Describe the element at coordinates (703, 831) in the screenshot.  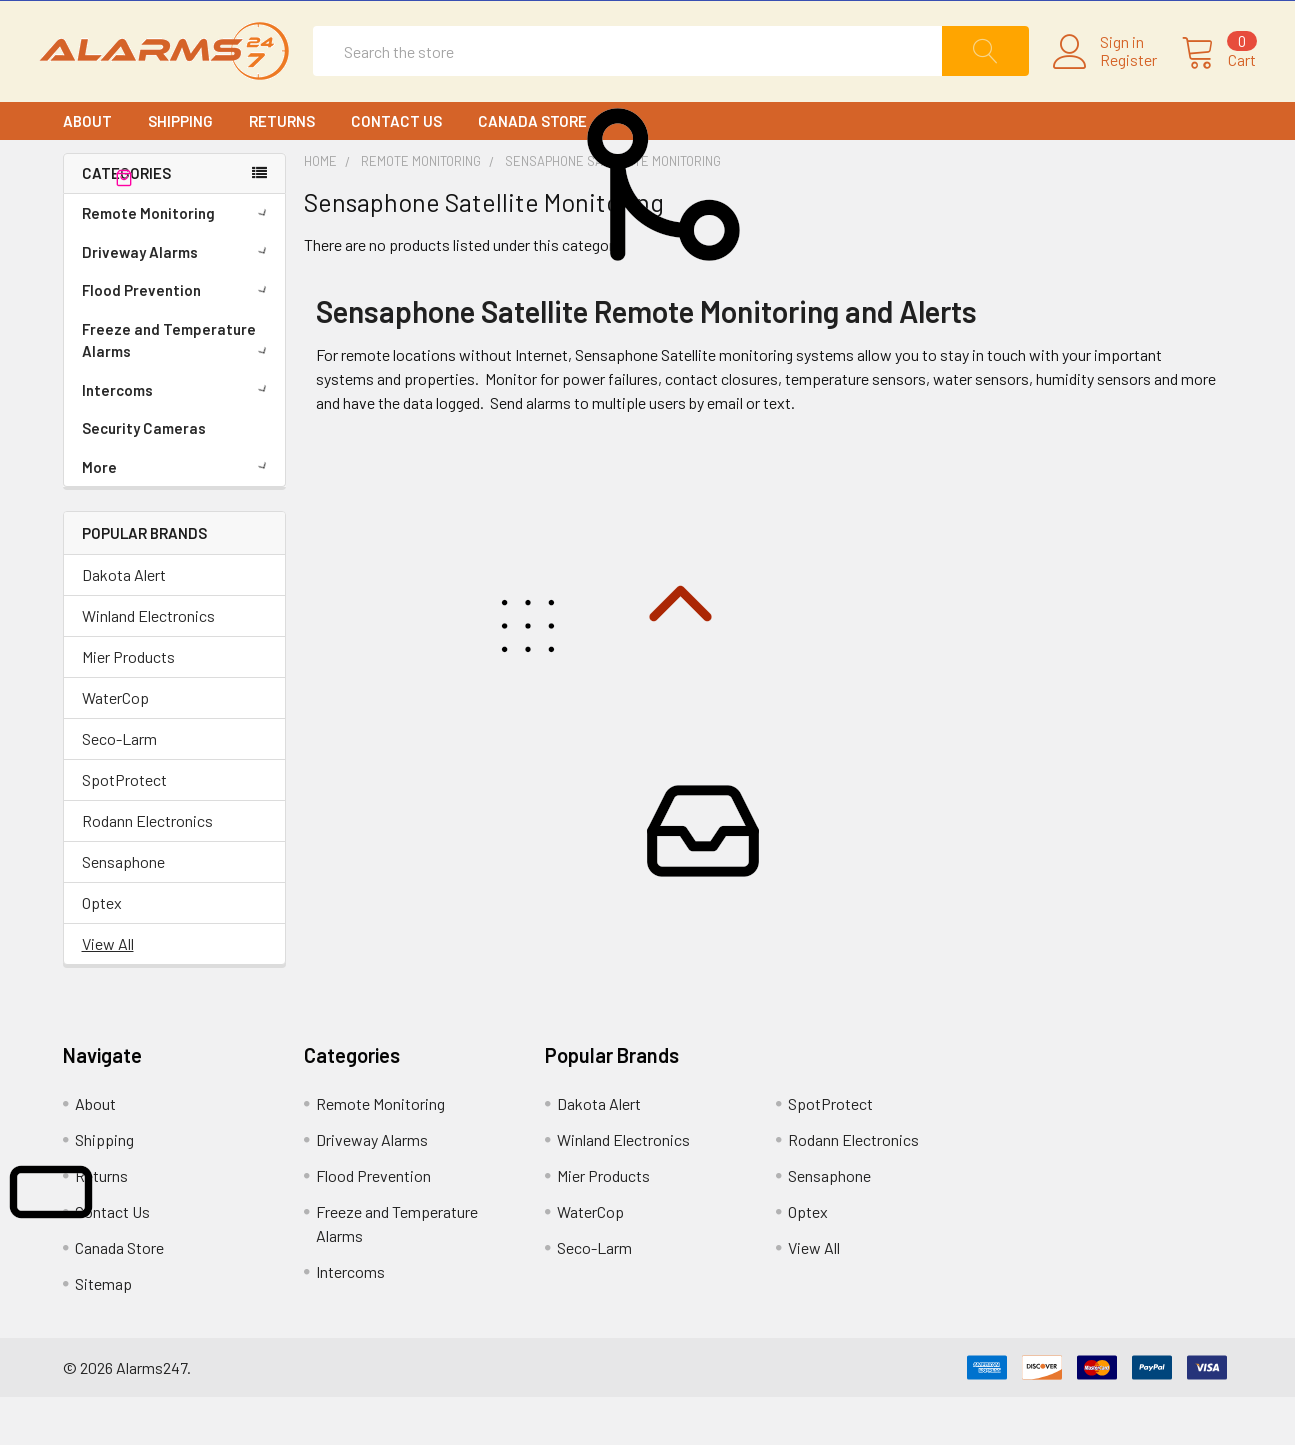
I see `view your inbox` at that location.